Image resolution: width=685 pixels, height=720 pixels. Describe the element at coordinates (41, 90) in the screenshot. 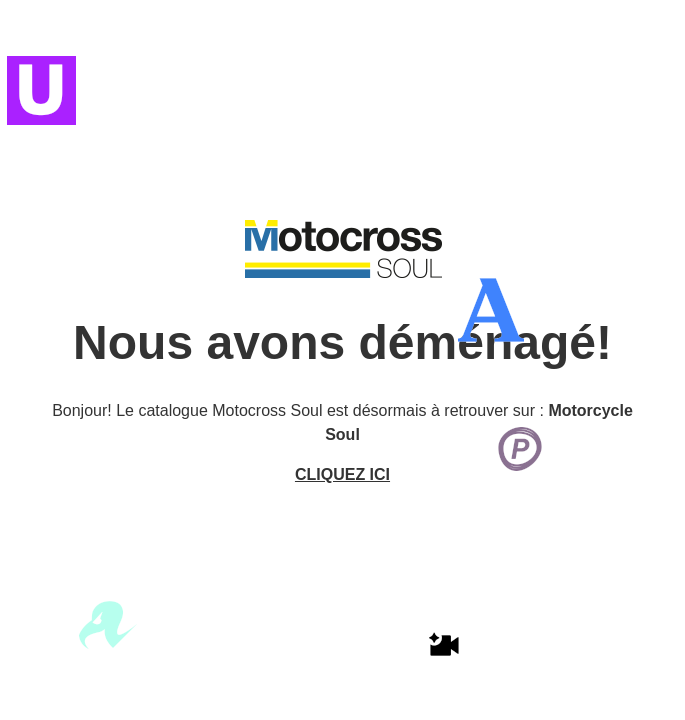

I see `visit unpkg CDN service` at that location.